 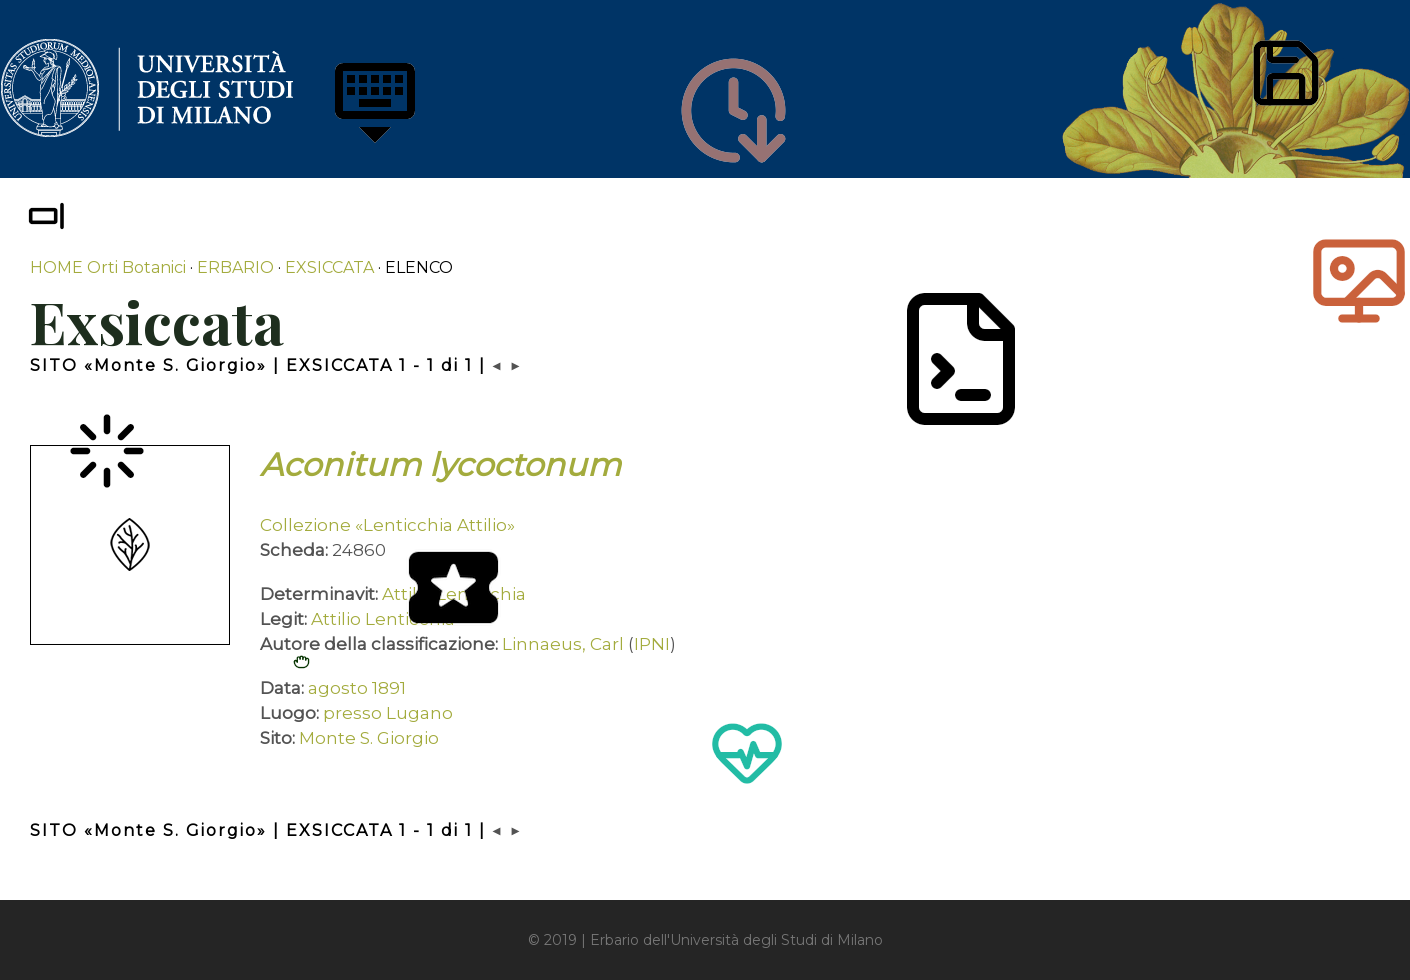 I want to click on browse local events and activities, so click(x=453, y=587).